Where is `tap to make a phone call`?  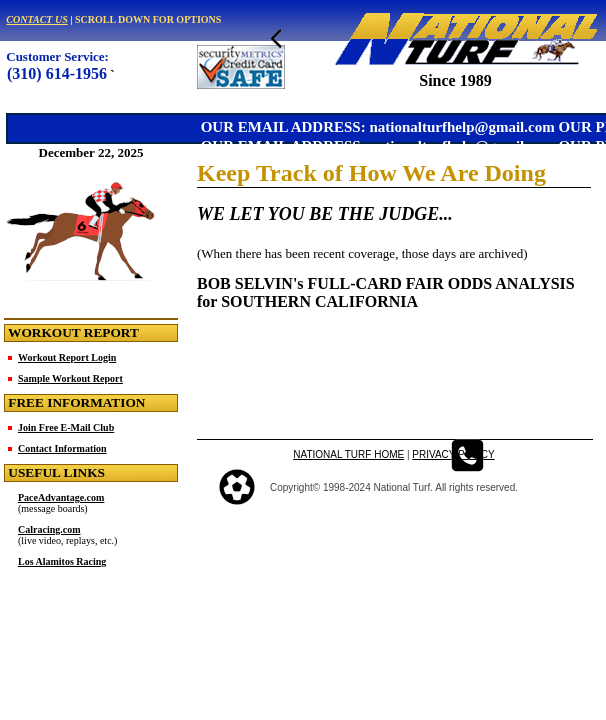 tap to make a phone call is located at coordinates (467, 455).